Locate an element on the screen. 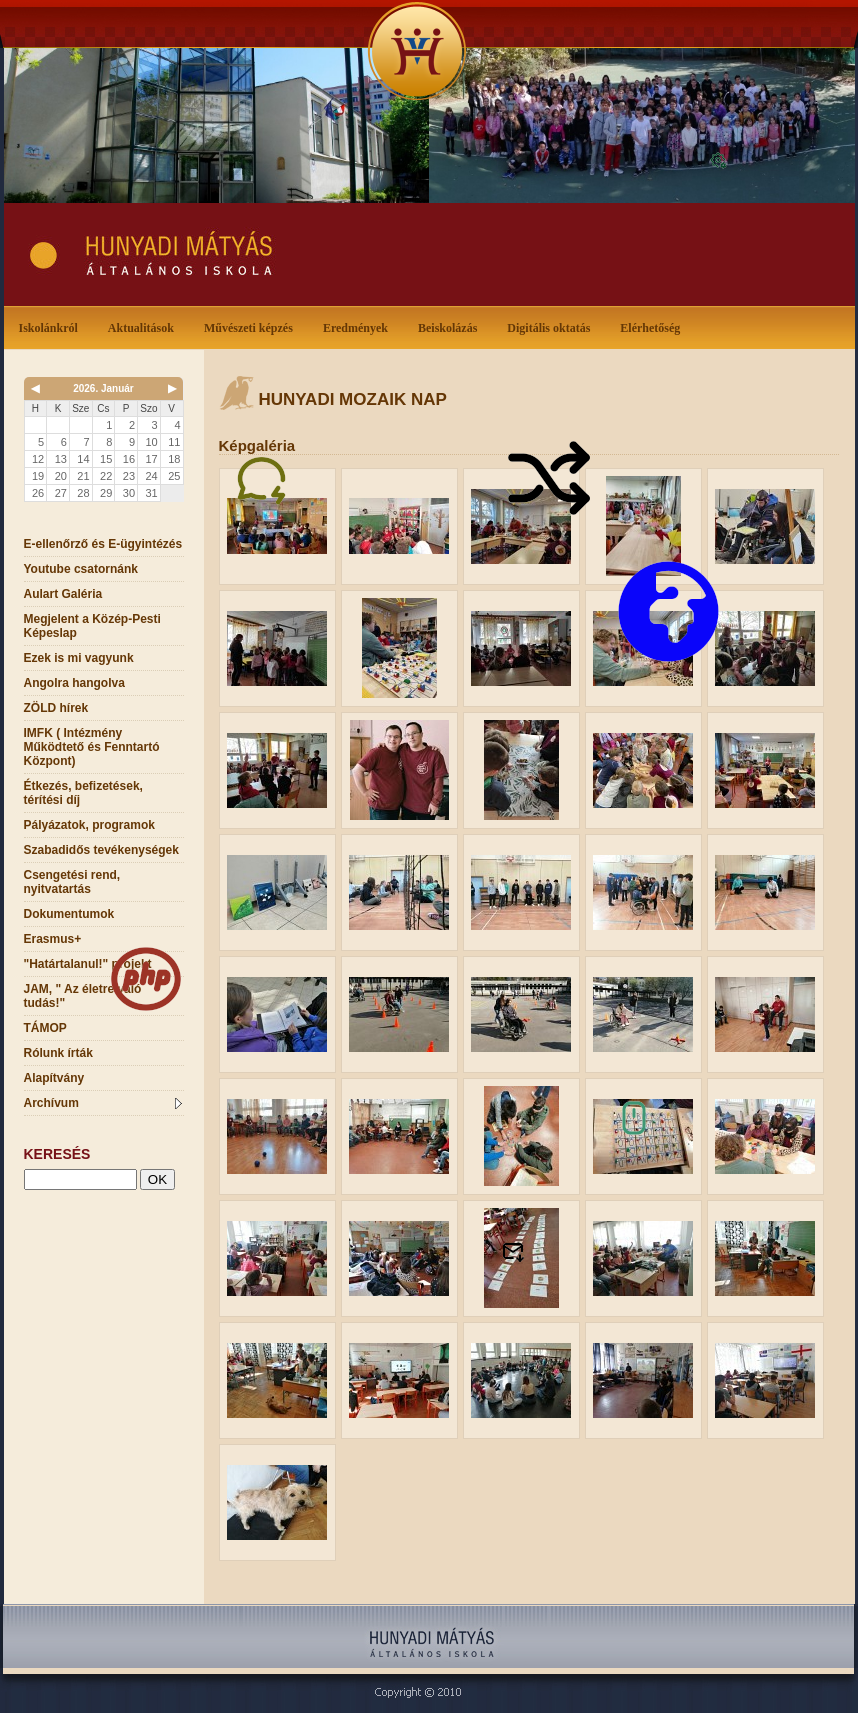  download email or message is located at coordinates (513, 1251).